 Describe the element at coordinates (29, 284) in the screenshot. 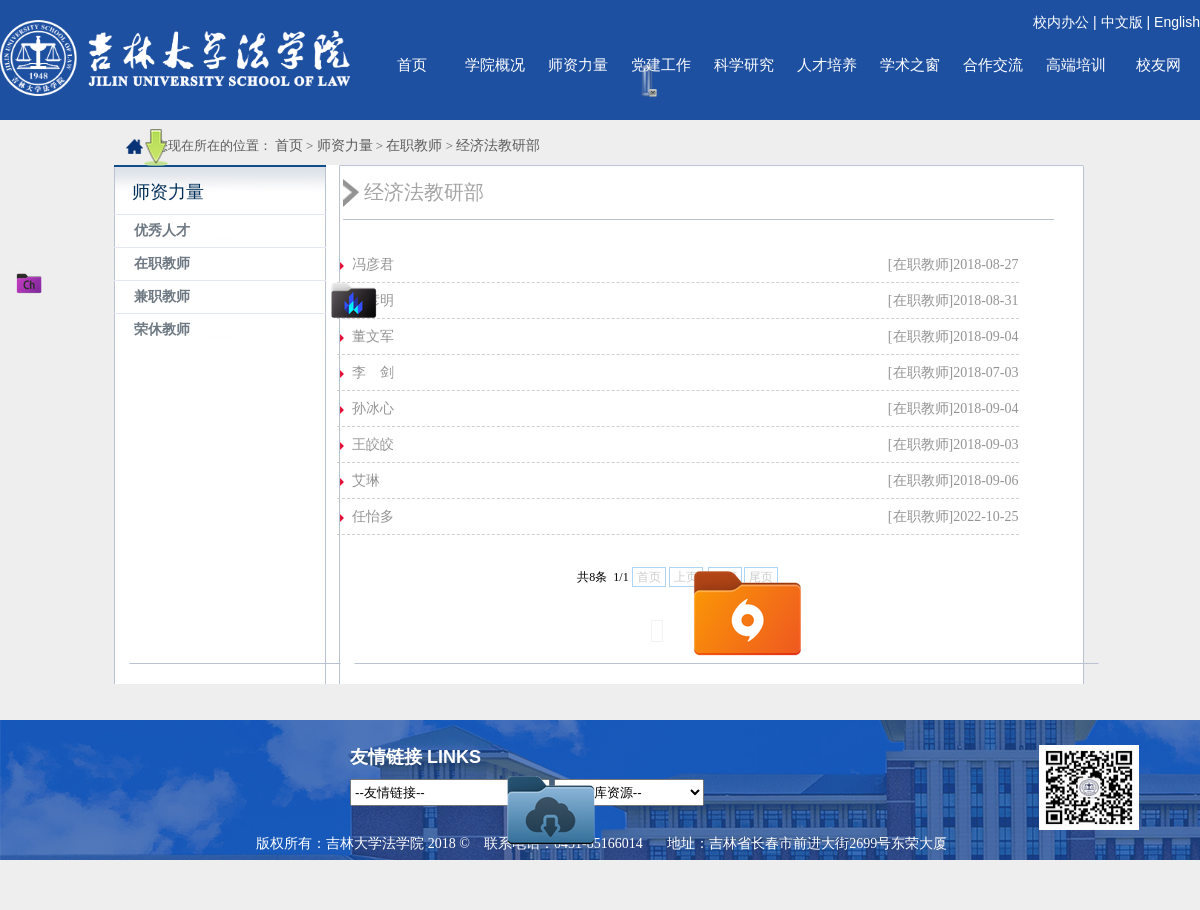

I see `open adobe character animator project folder` at that location.